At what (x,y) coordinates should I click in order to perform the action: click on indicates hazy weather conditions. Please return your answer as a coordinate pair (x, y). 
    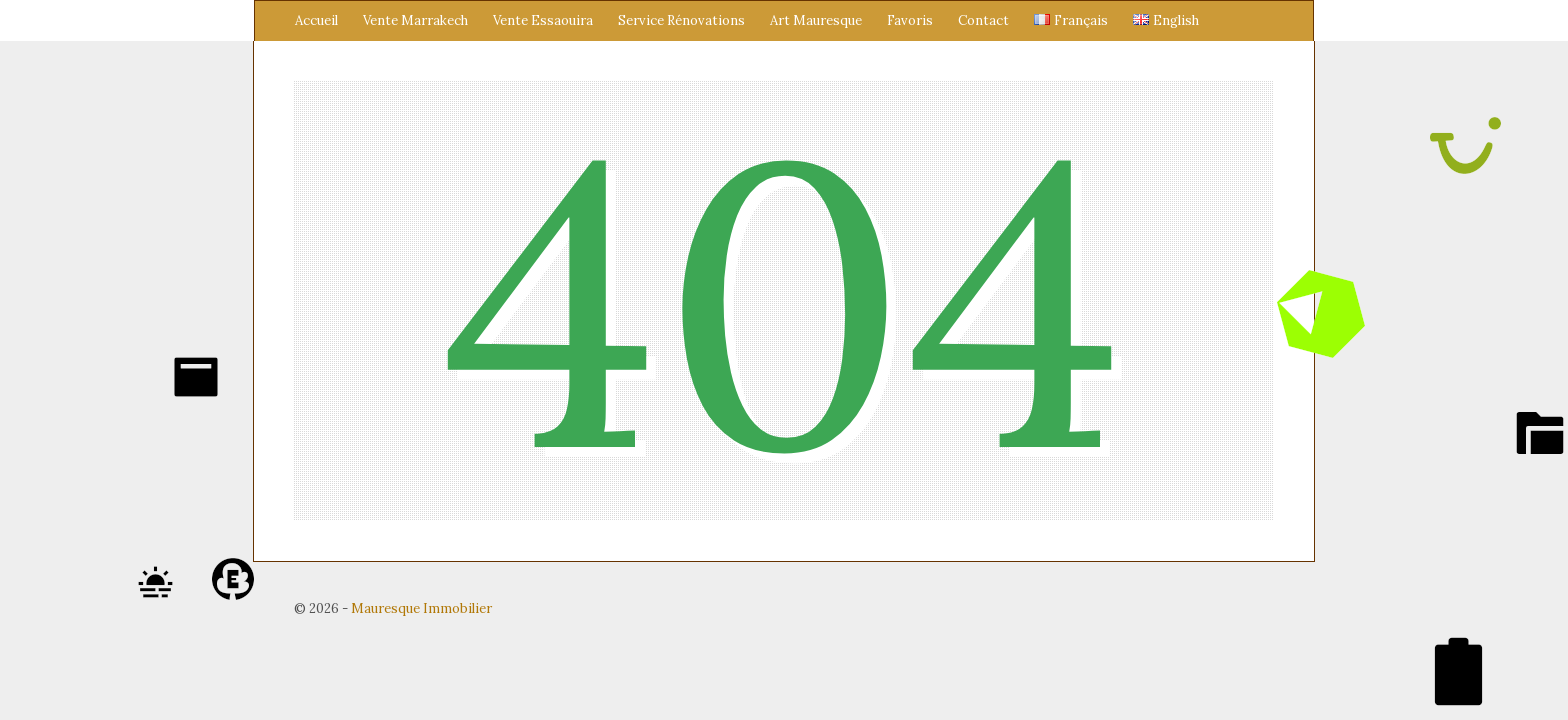
    Looking at the image, I should click on (155, 583).